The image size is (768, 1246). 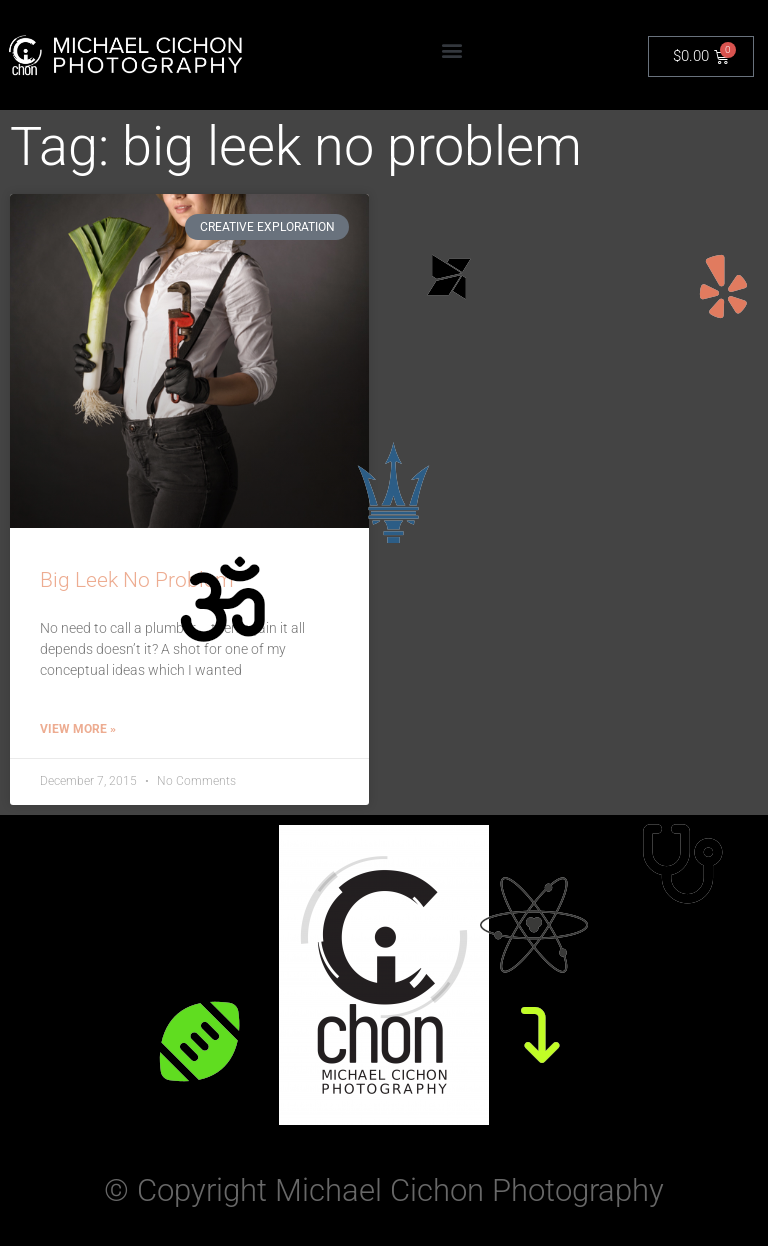 I want to click on maserati brand logo, so click(x=393, y=492).